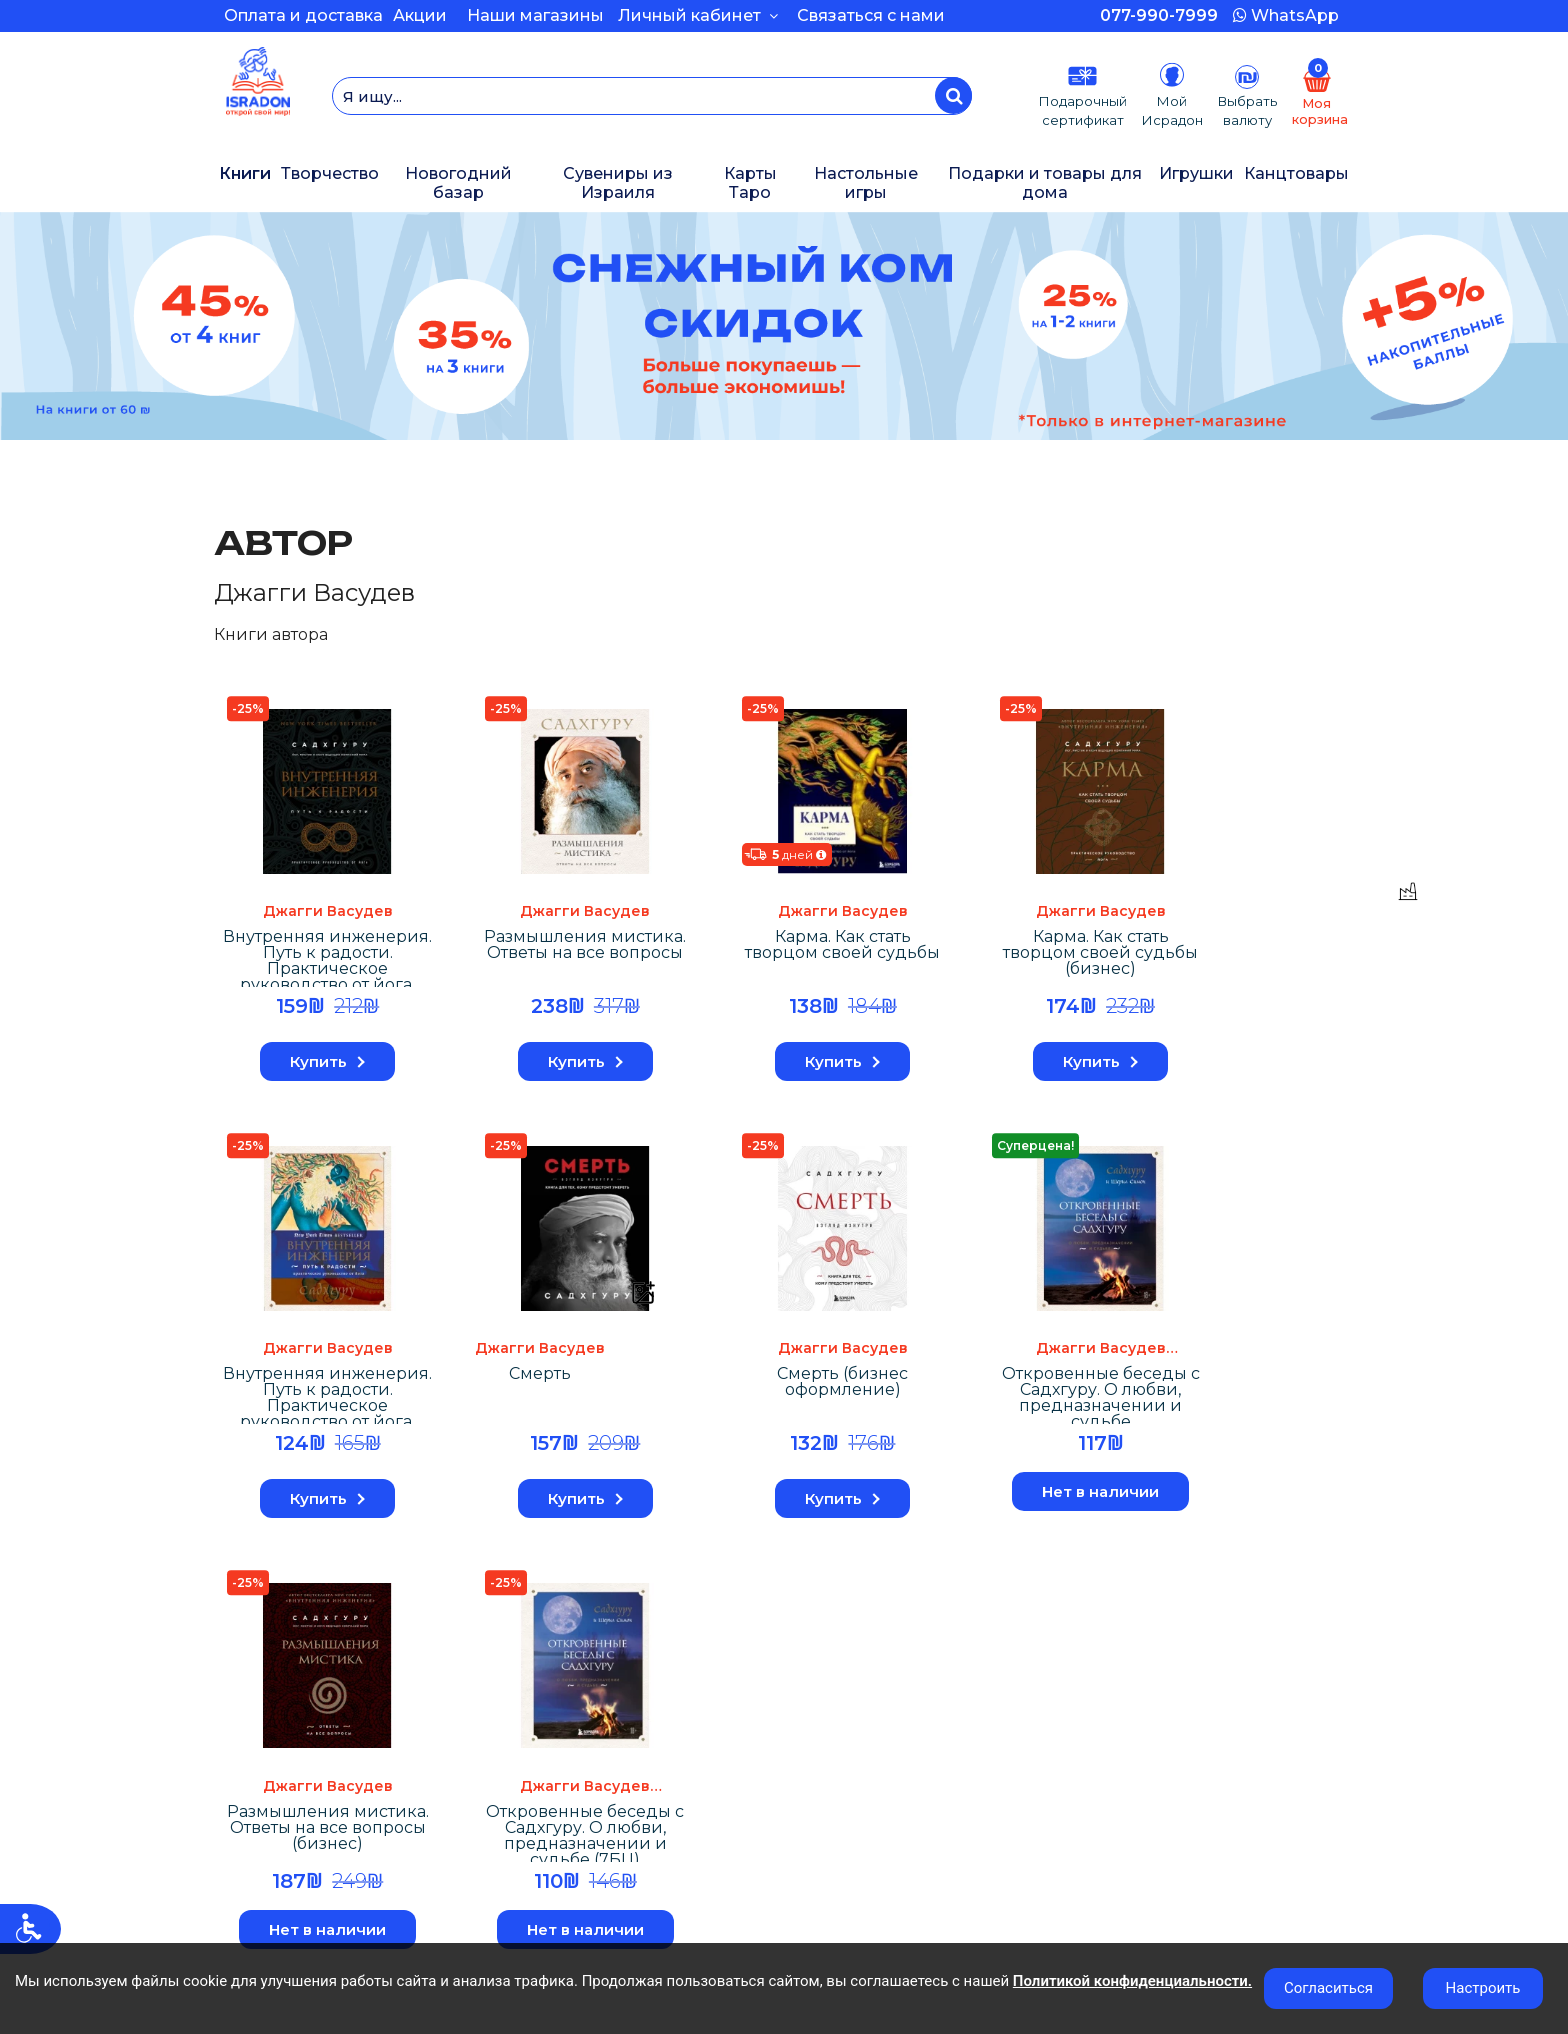  Describe the element at coordinates (643, 1293) in the screenshot. I see `add a new image or photo` at that location.